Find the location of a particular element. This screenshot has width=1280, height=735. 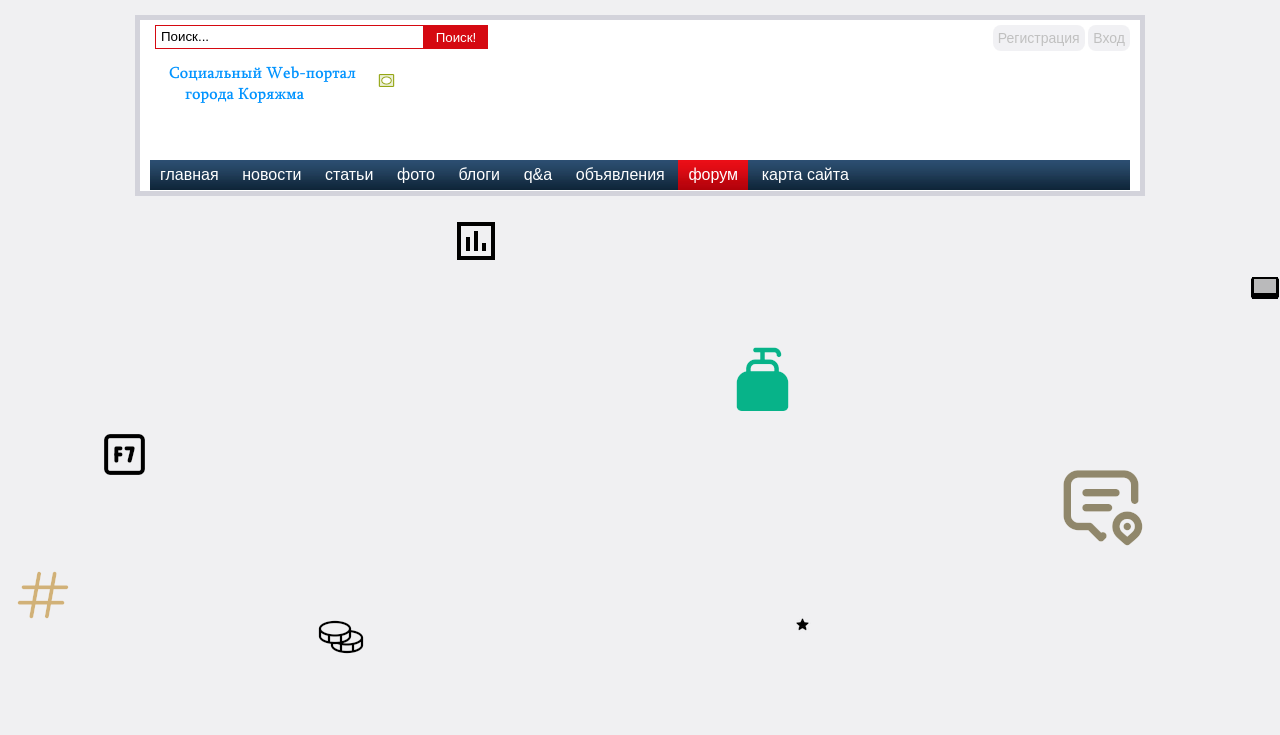

insert a chart or graph into a document is located at coordinates (476, 241).